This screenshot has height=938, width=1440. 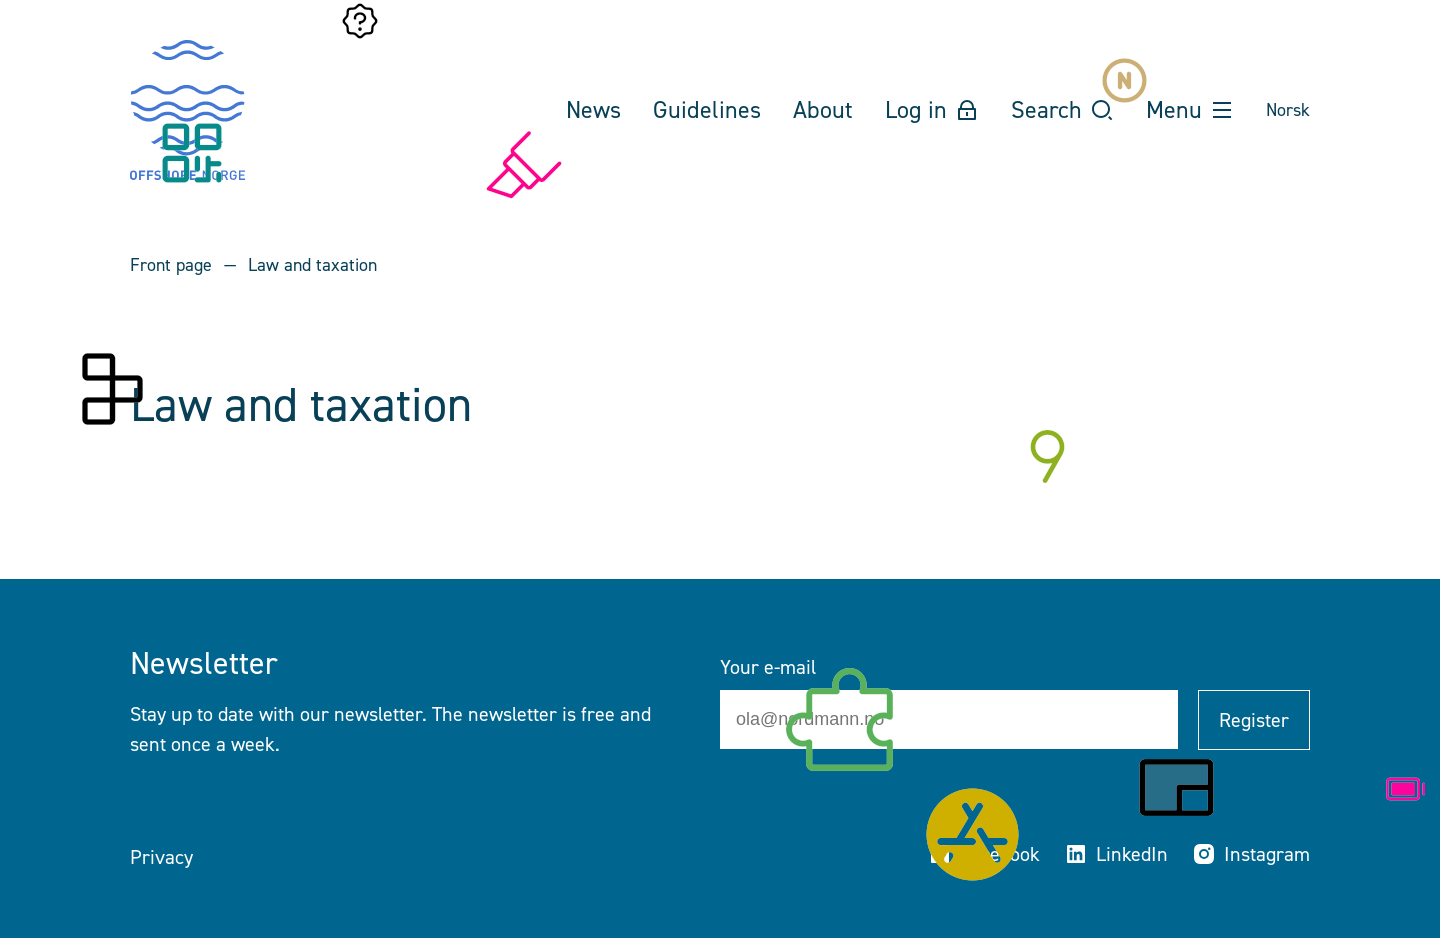 I want to click on open replit coding environment, so click(x=107, y=389).